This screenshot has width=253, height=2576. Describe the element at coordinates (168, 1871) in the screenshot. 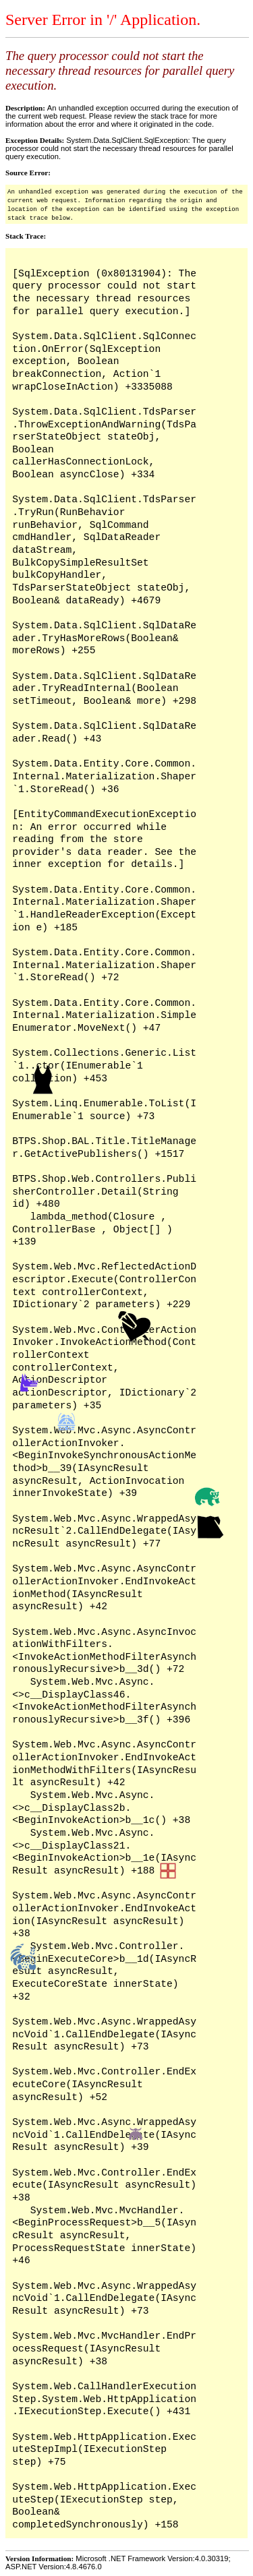

I see `place a brick or building block` at that location.